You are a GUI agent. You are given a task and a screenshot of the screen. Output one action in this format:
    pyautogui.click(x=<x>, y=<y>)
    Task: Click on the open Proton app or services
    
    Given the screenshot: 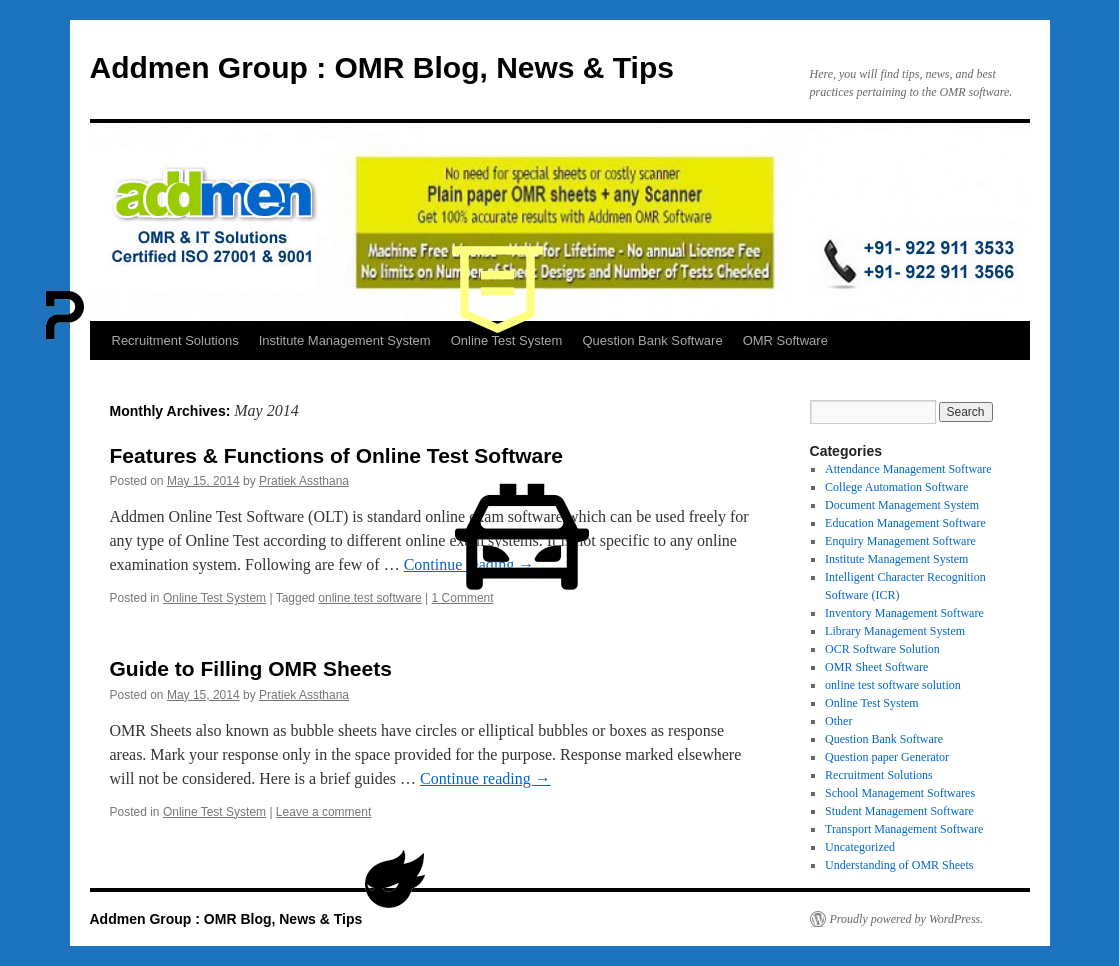 What is the action you would take?
    pyautogui.click(x=65, y=315)
    